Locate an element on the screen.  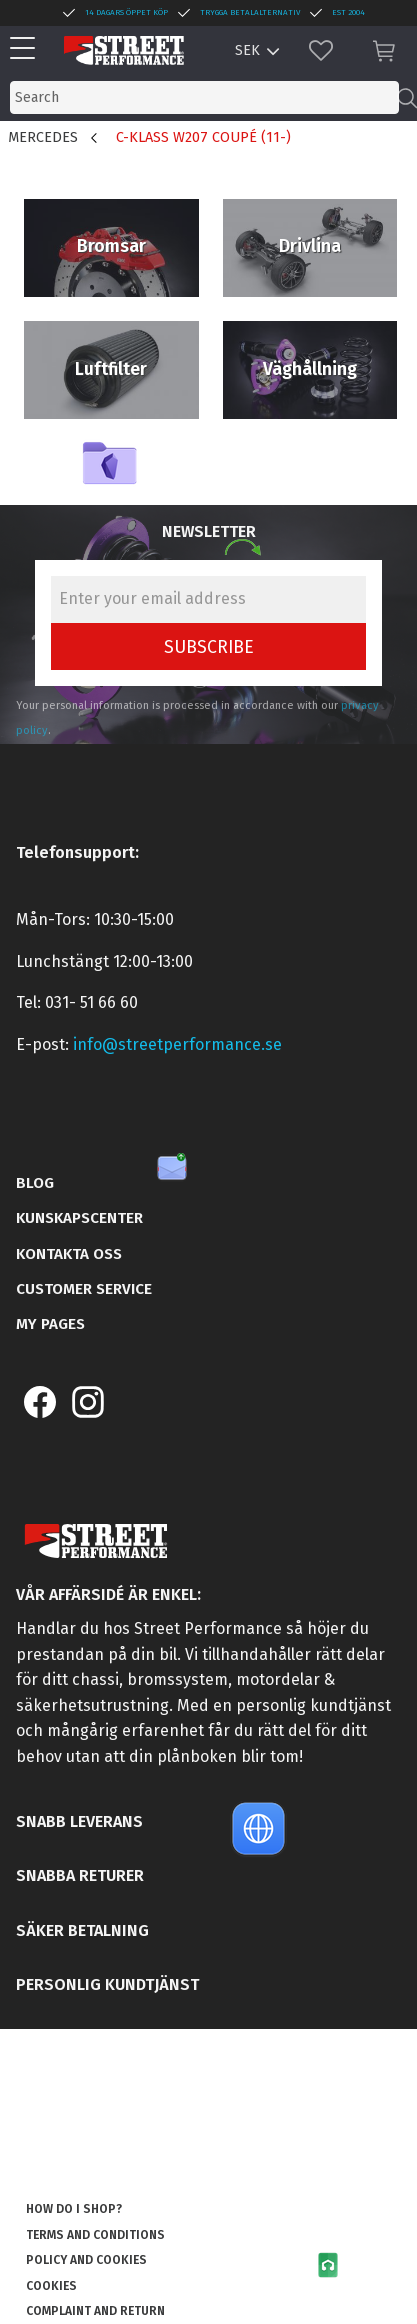
open your obsidian vault folder is located at coordinates (109, 464).